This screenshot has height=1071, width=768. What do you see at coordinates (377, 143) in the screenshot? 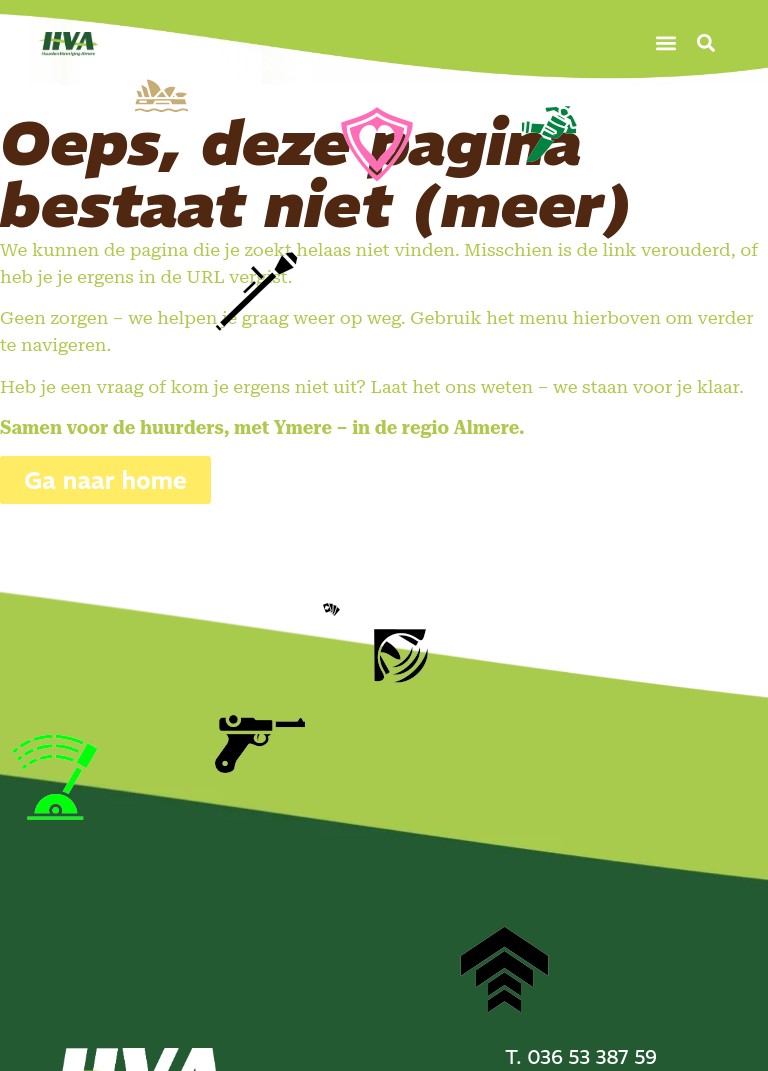
I see `health protection or defensive buff status` at bounding box center [377, 143].